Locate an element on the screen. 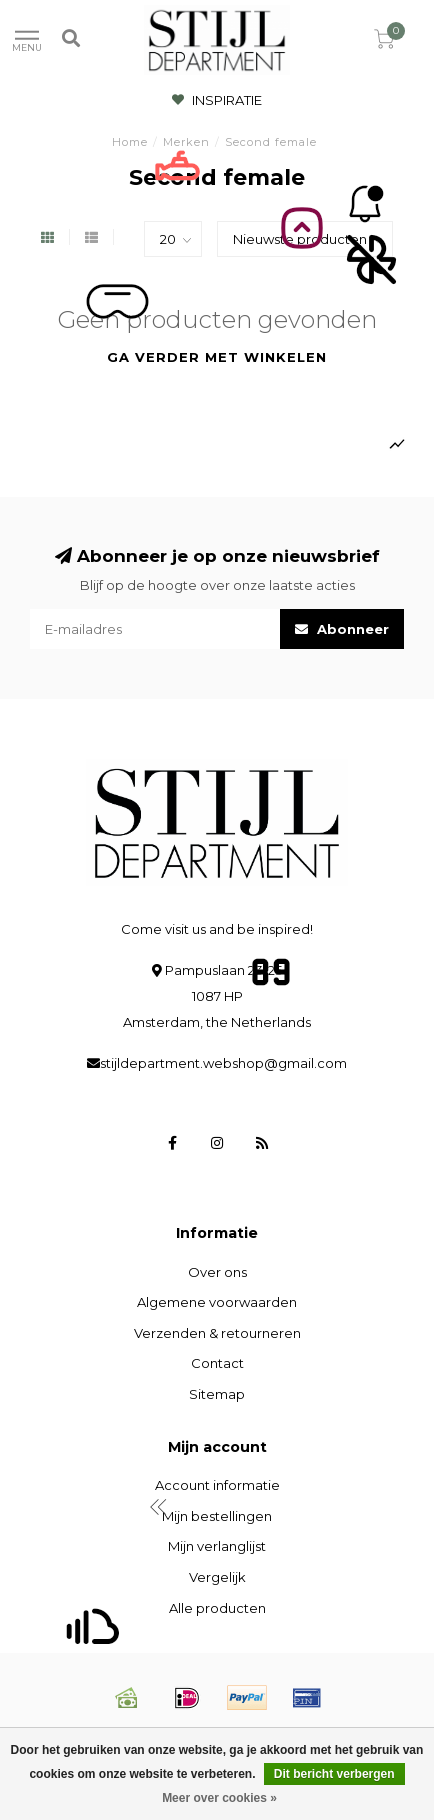 This screenshot has height=1820, width=434. go back to the beginning is located at coordinates (159, 1507).